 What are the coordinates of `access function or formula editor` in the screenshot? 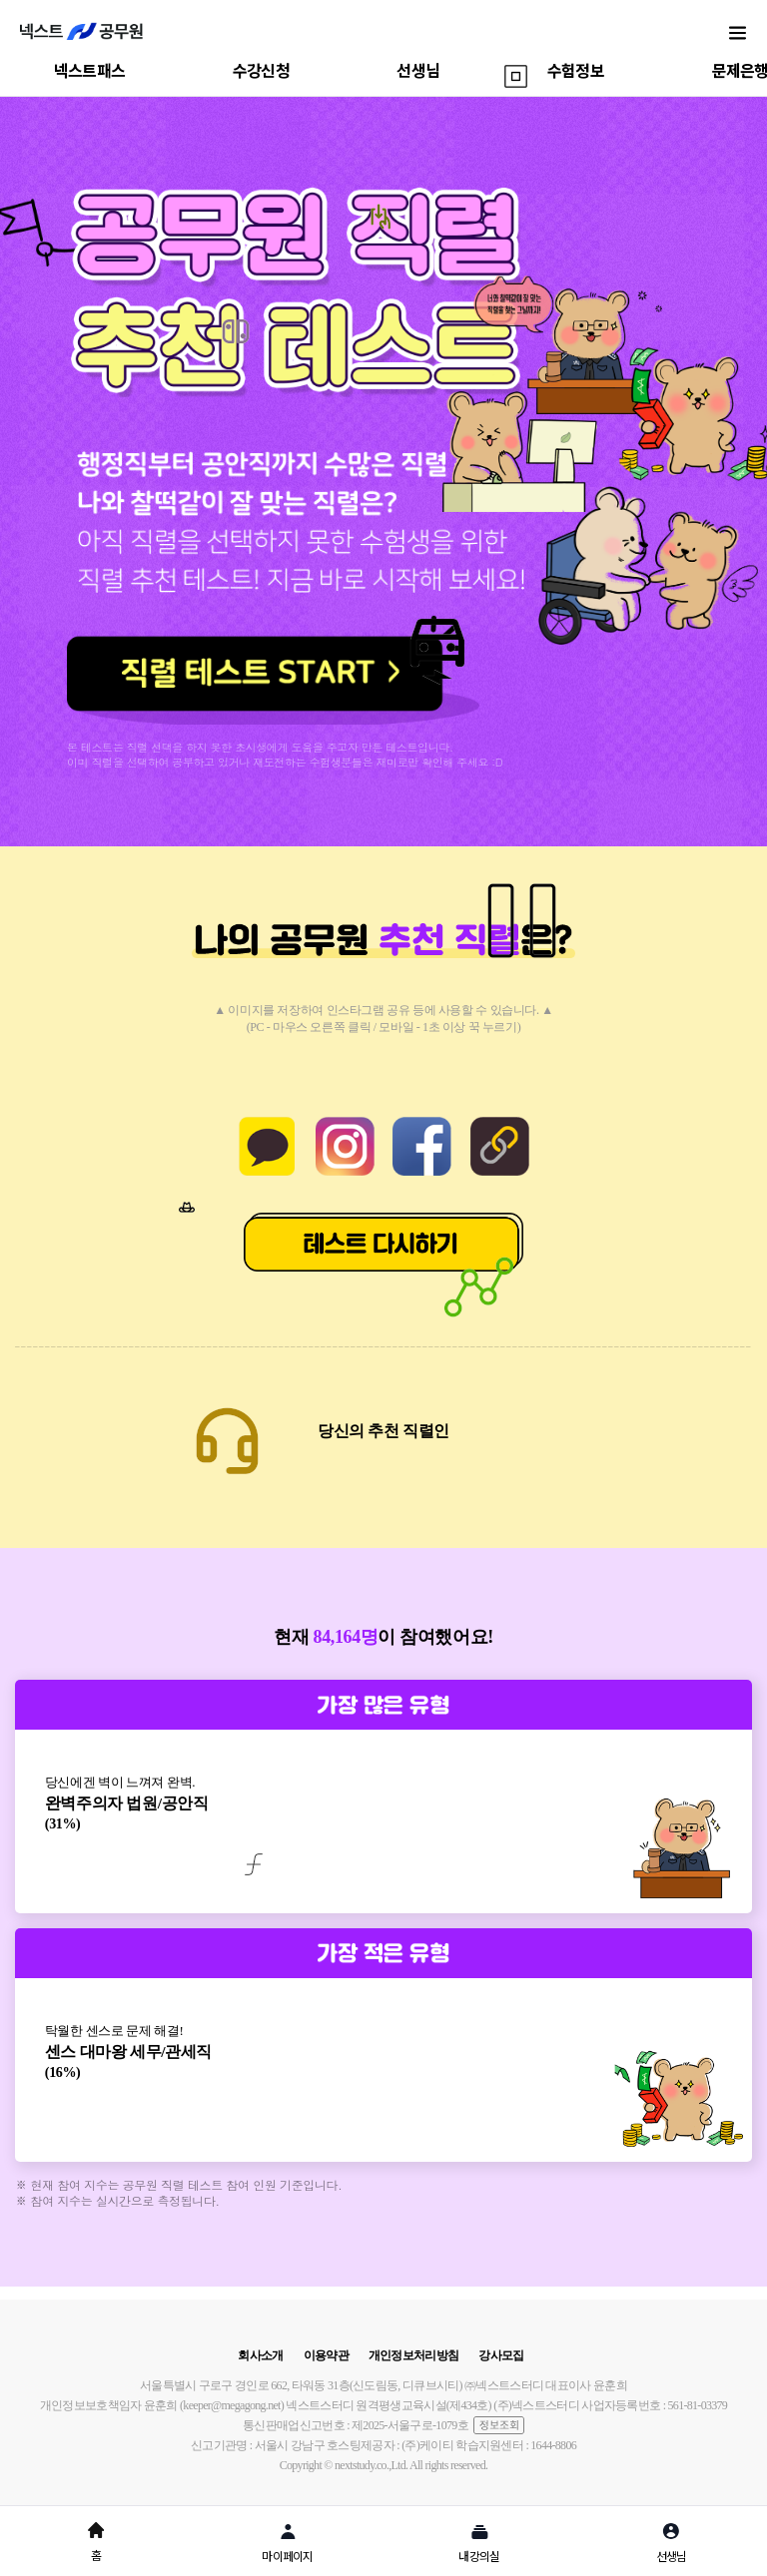 It's located at (254, 1864).